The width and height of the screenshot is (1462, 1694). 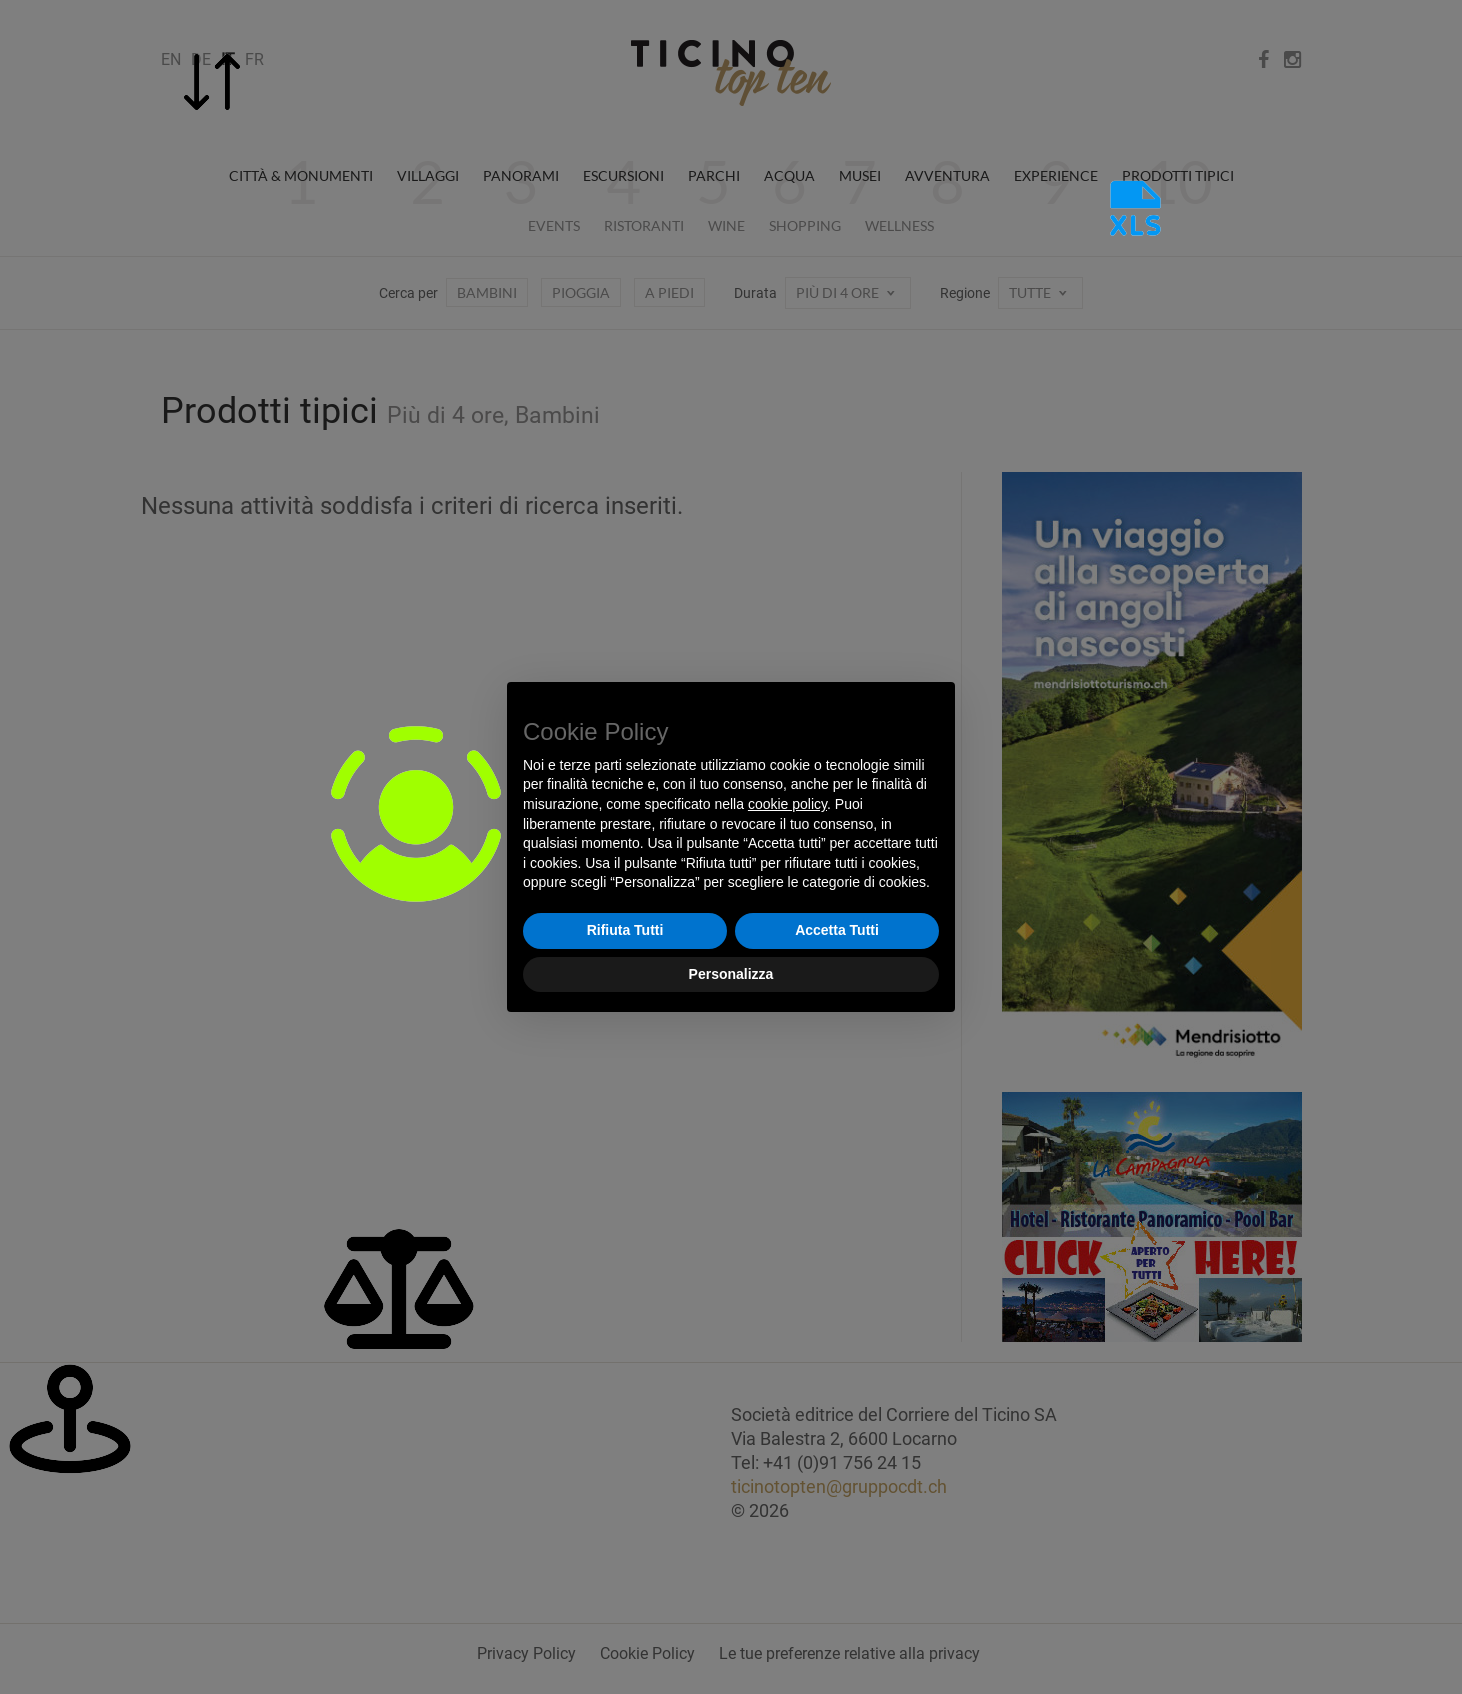 I want to click on access legal or terms of service information, so click(x=399, y=1289).